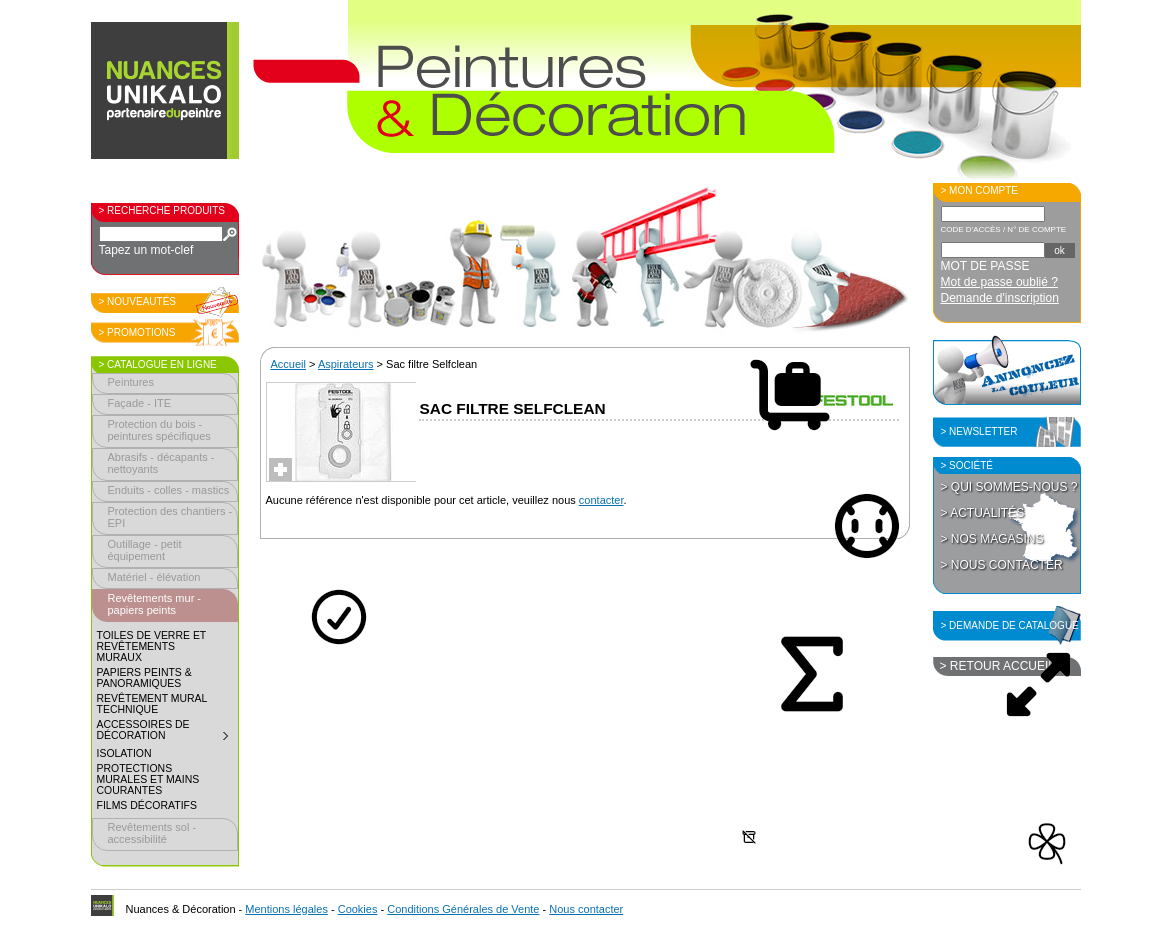  I want to click on indicates luck or bonus feature, so click(1047, 843).